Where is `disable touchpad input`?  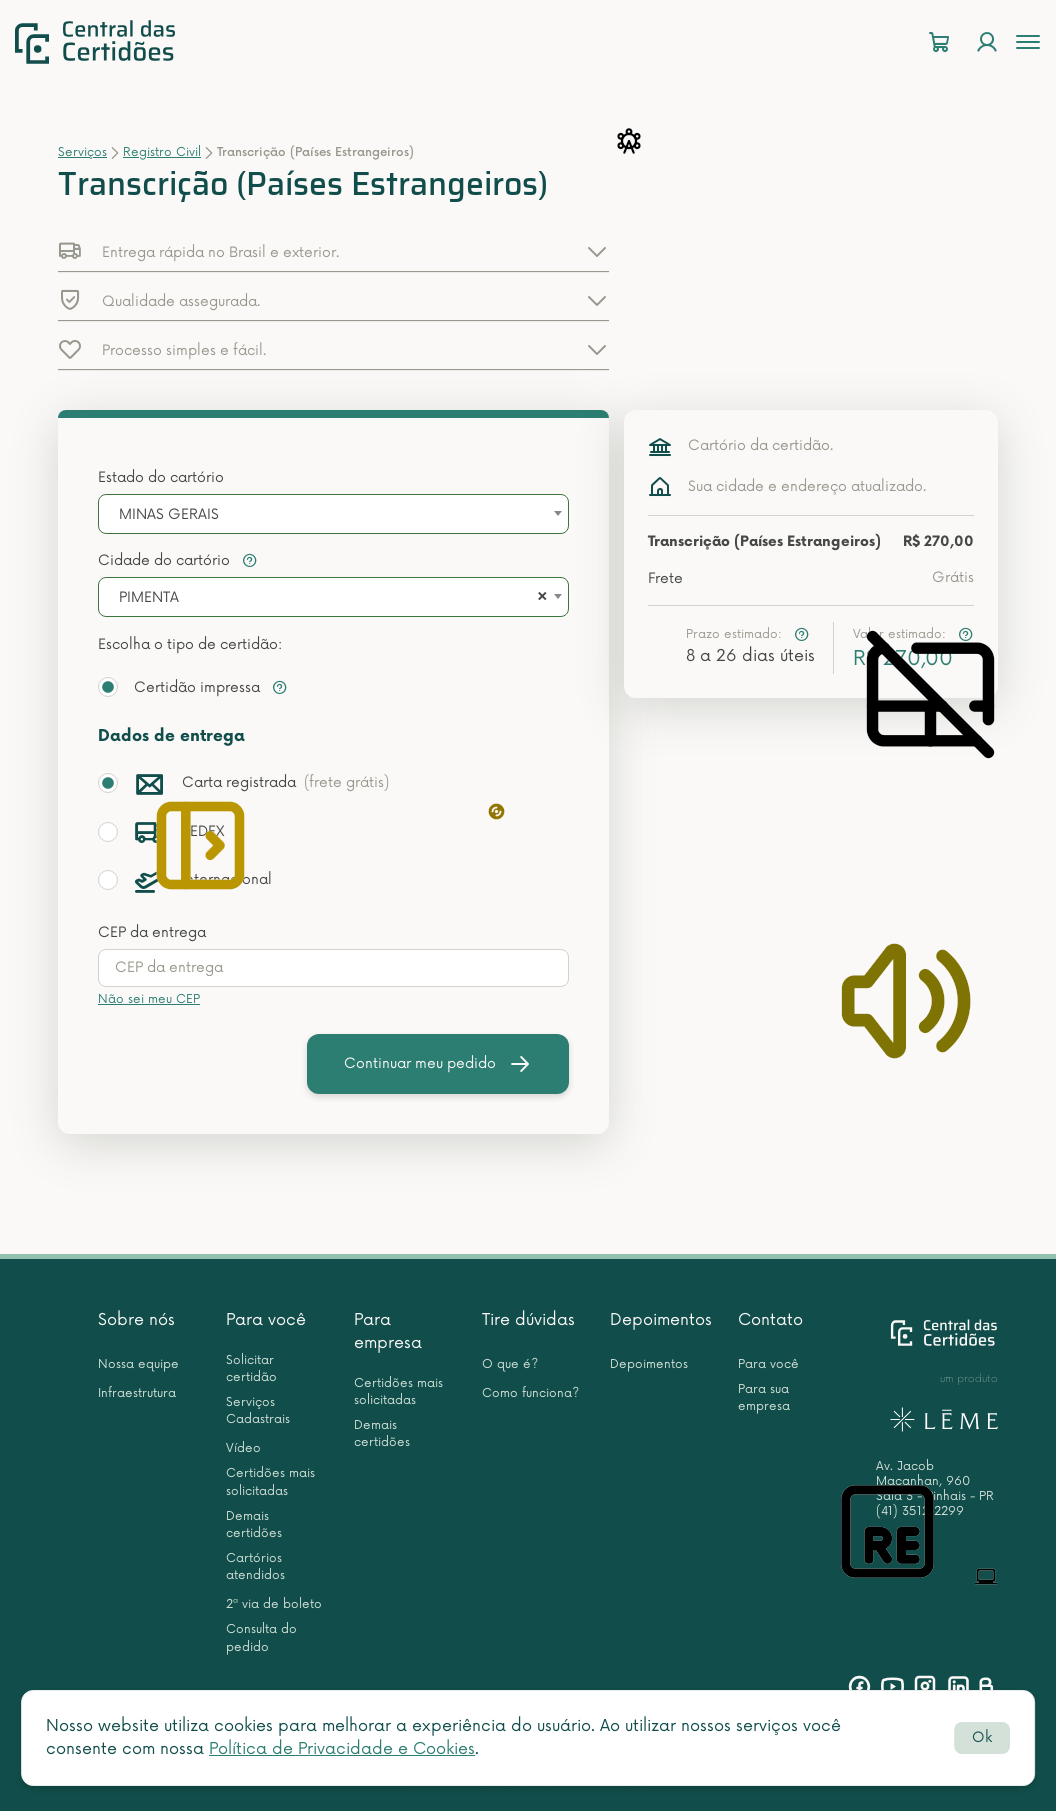 disable touchpad input is located at coordinates (930, 694).